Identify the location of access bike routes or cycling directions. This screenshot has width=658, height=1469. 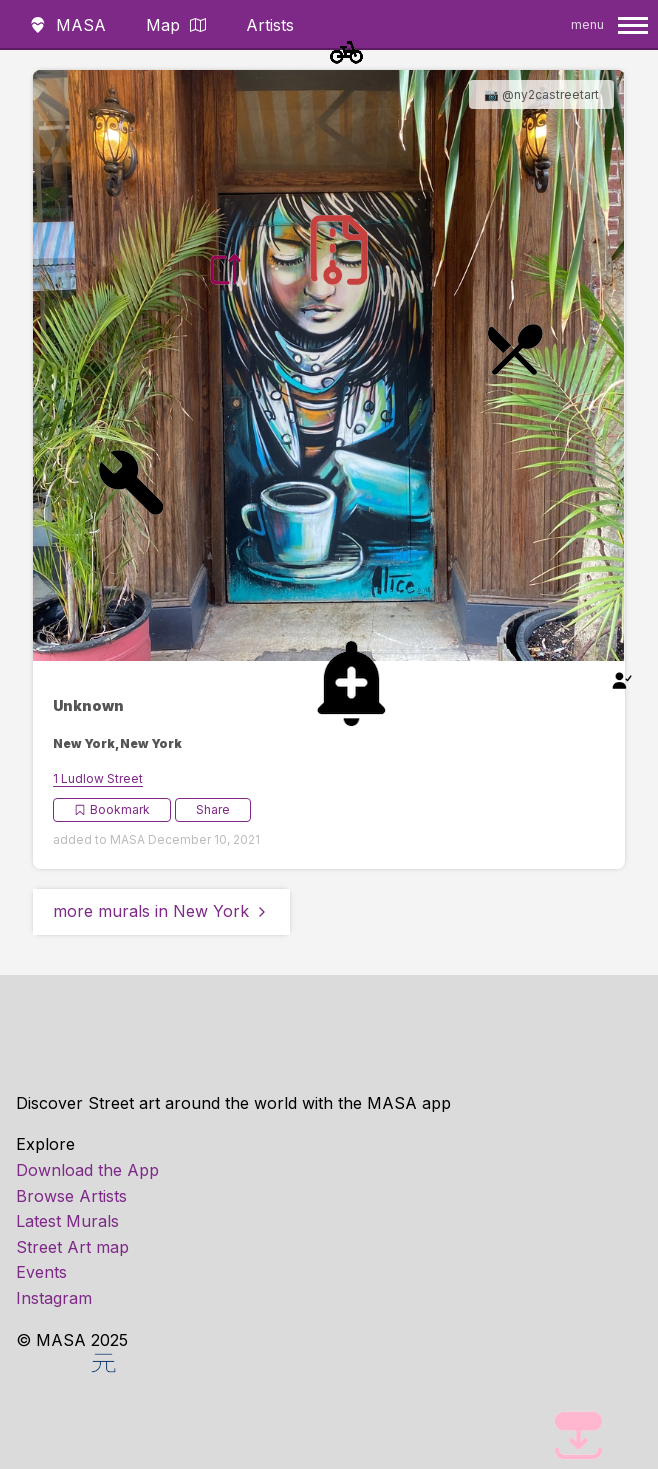
(346, 52).